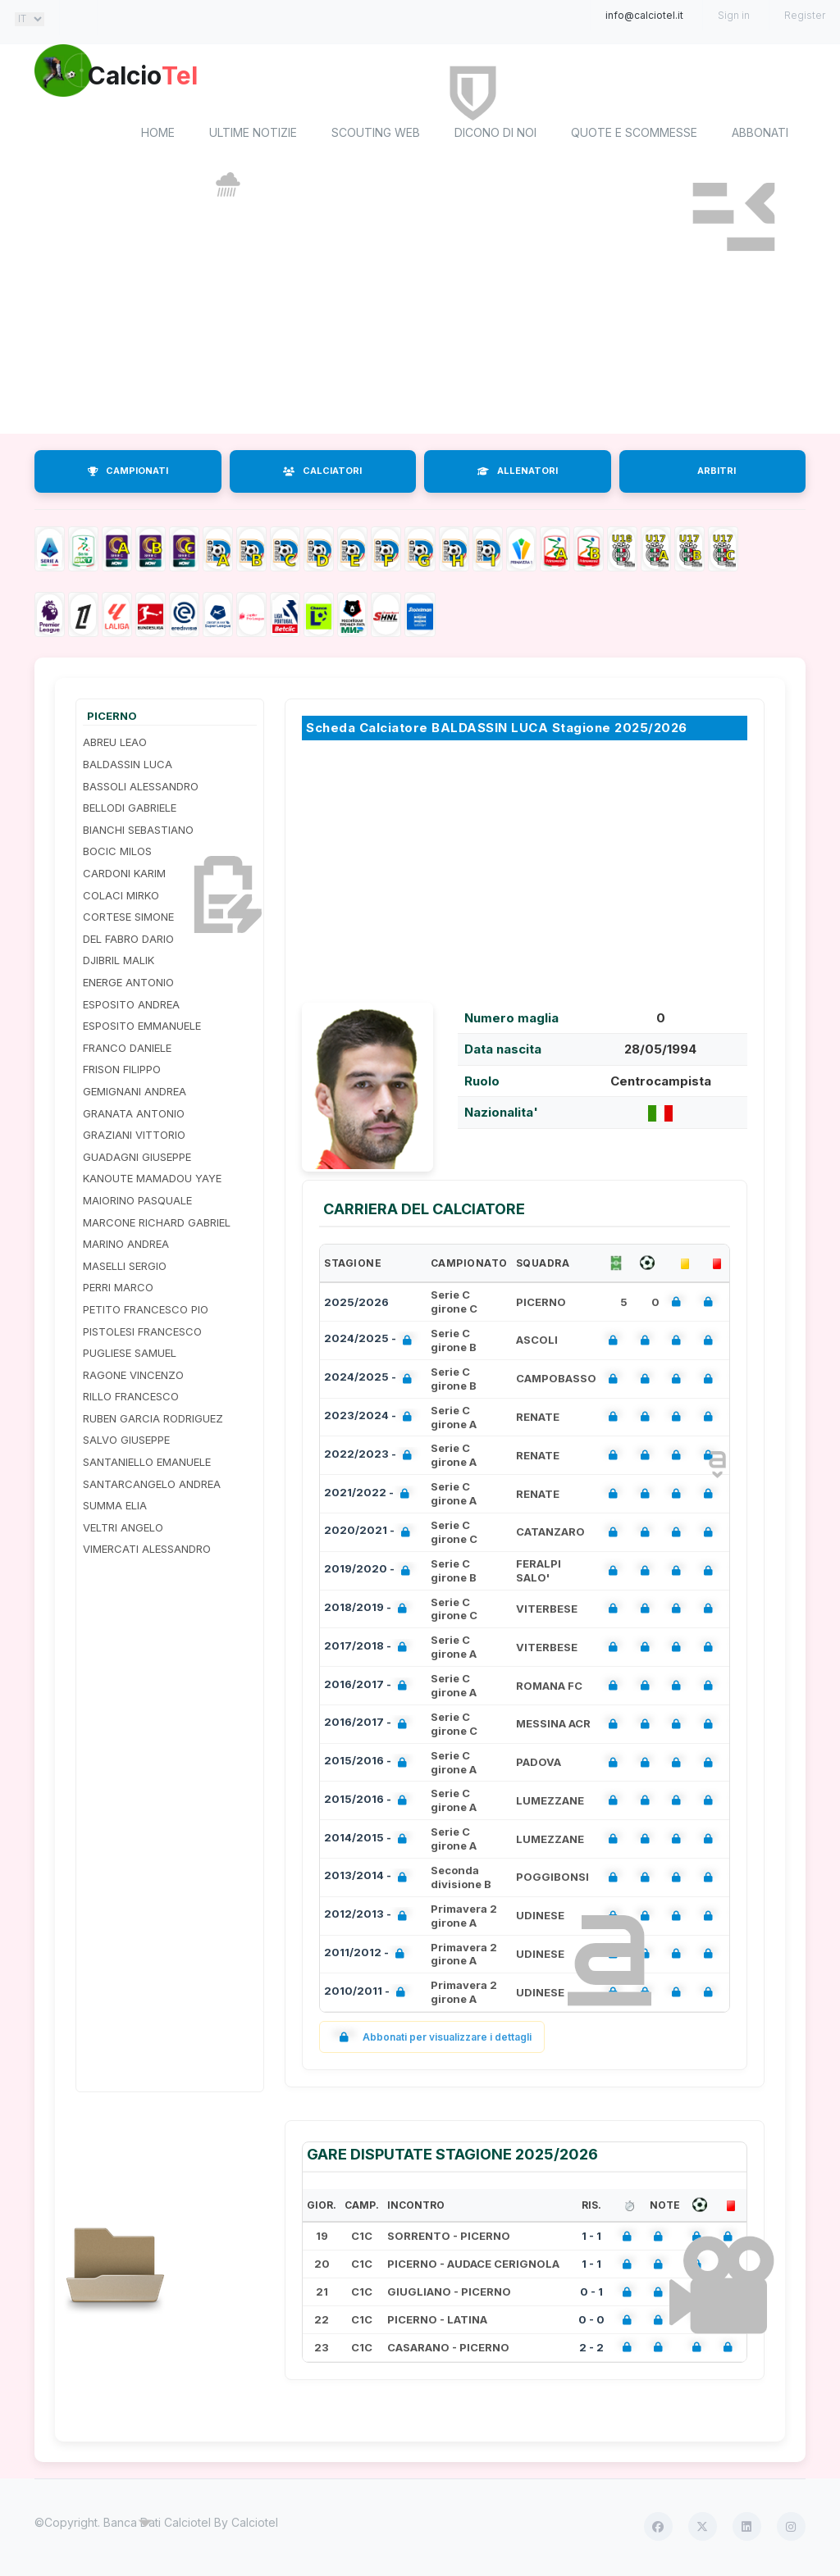 Image resolution: width=840 pixels, height=2576 pixels. I want to click on apply underline formatting to selected text, so click(609, 1957).